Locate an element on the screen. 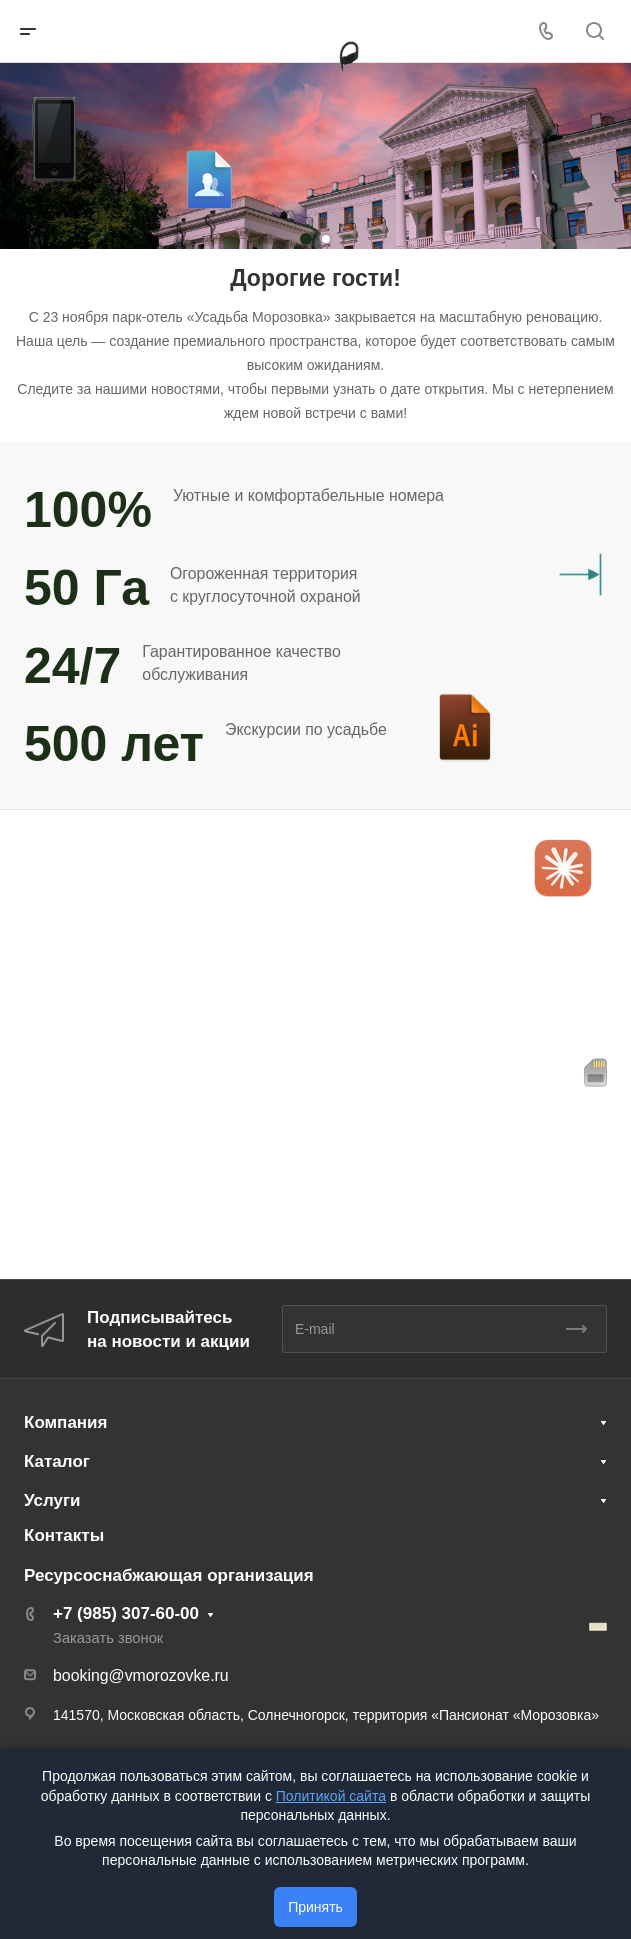 This screenshot has width=631, height=1939. go to the last item or page is located at coordinates (580, 574).